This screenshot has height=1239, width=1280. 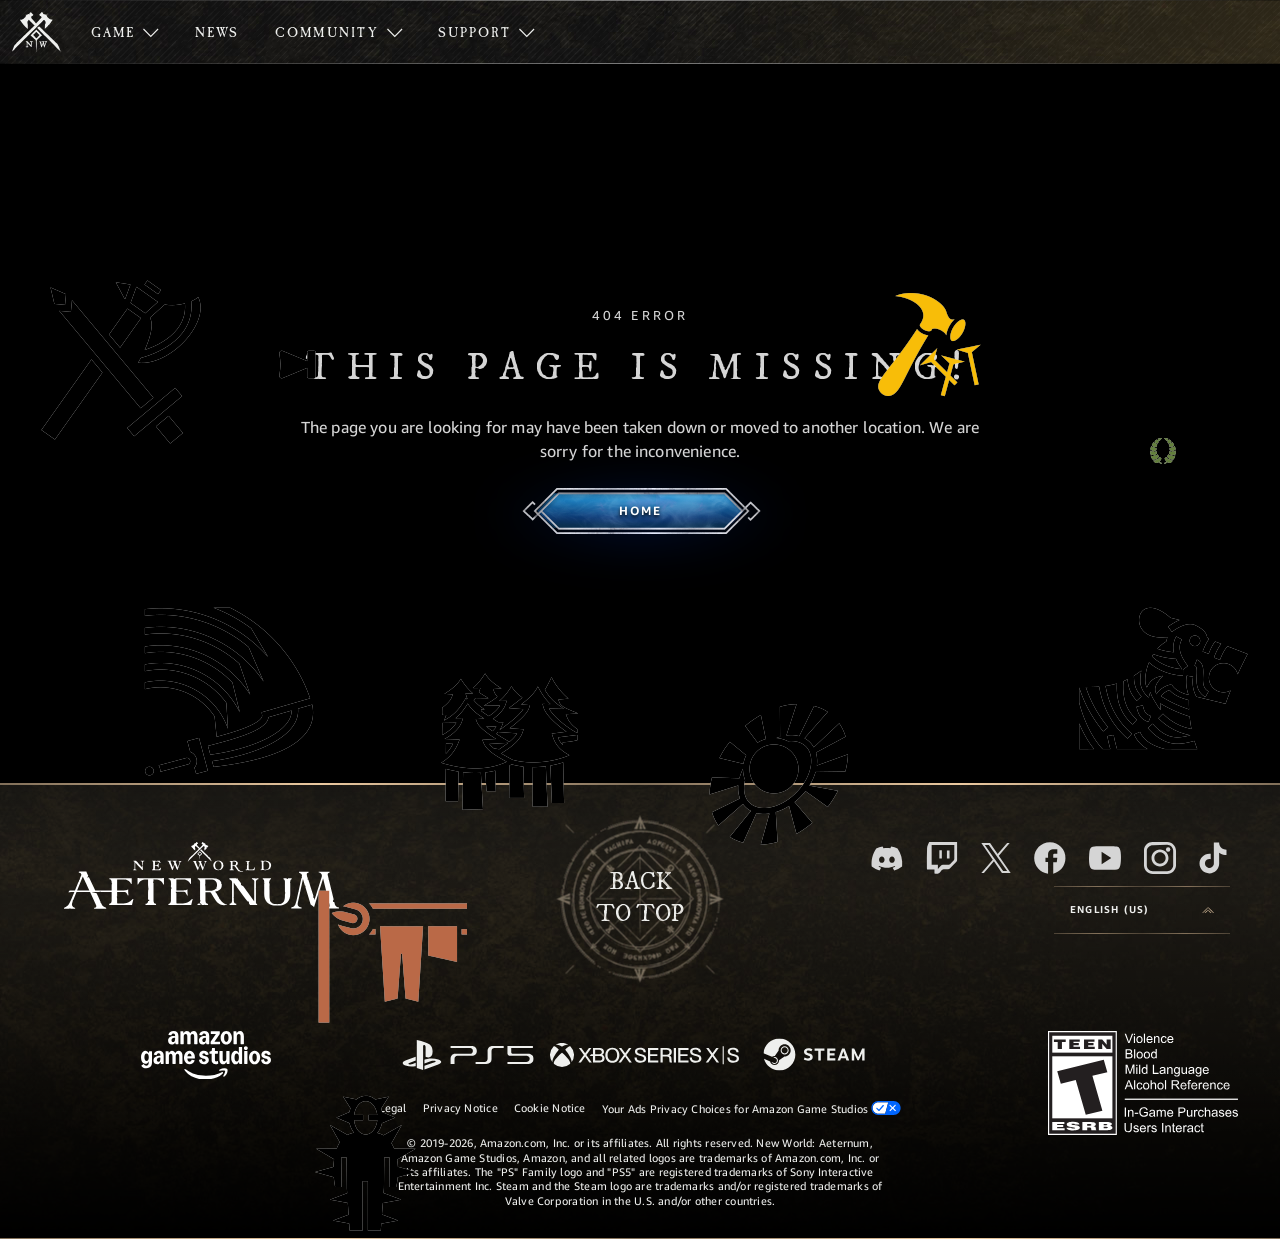 What do you see at coordinates (297, 364) in the screenshot?
I see `skip to next track or media` at bounding box center [297, 364].